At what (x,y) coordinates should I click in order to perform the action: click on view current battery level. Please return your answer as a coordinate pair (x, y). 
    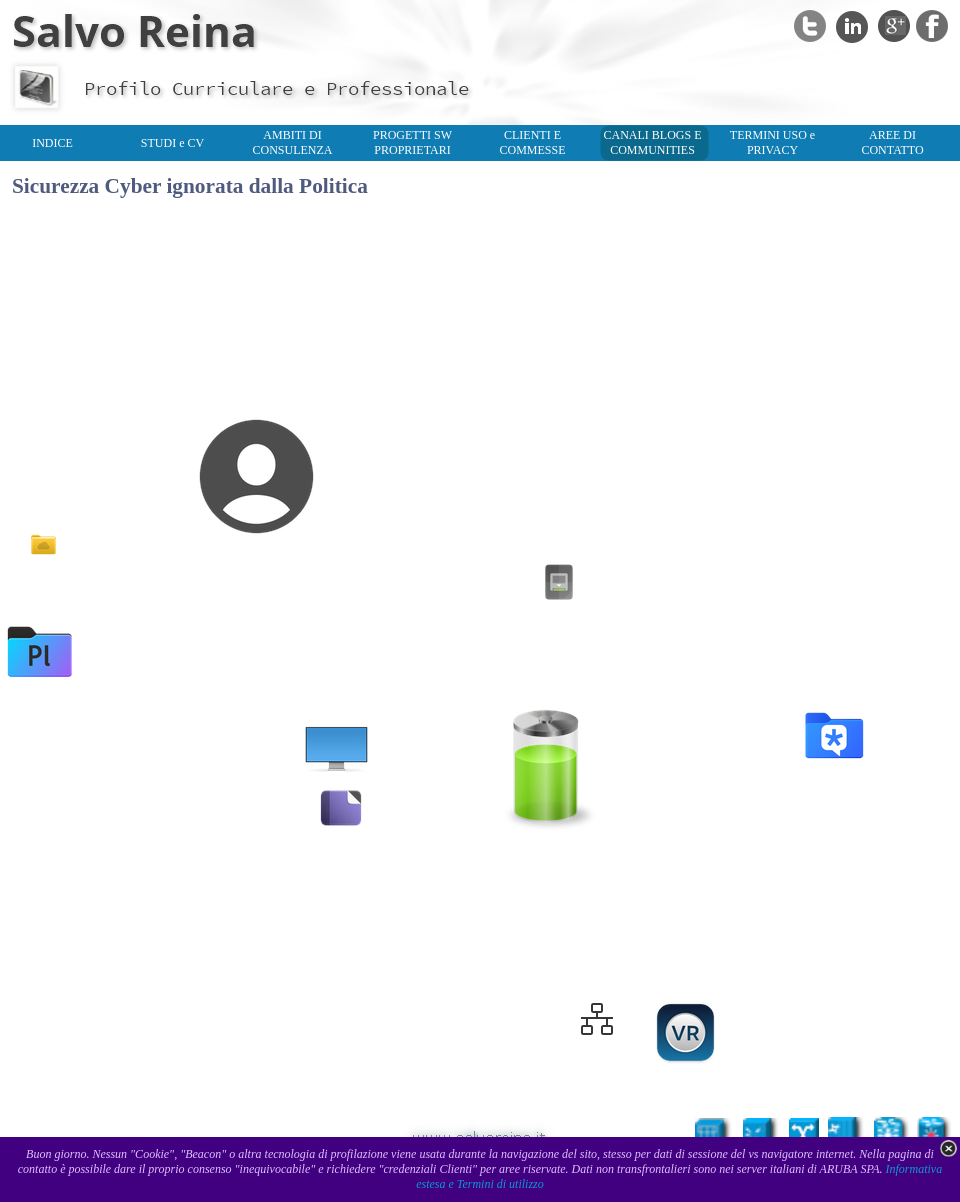
    Looking at the image, I should click on (546, 766).